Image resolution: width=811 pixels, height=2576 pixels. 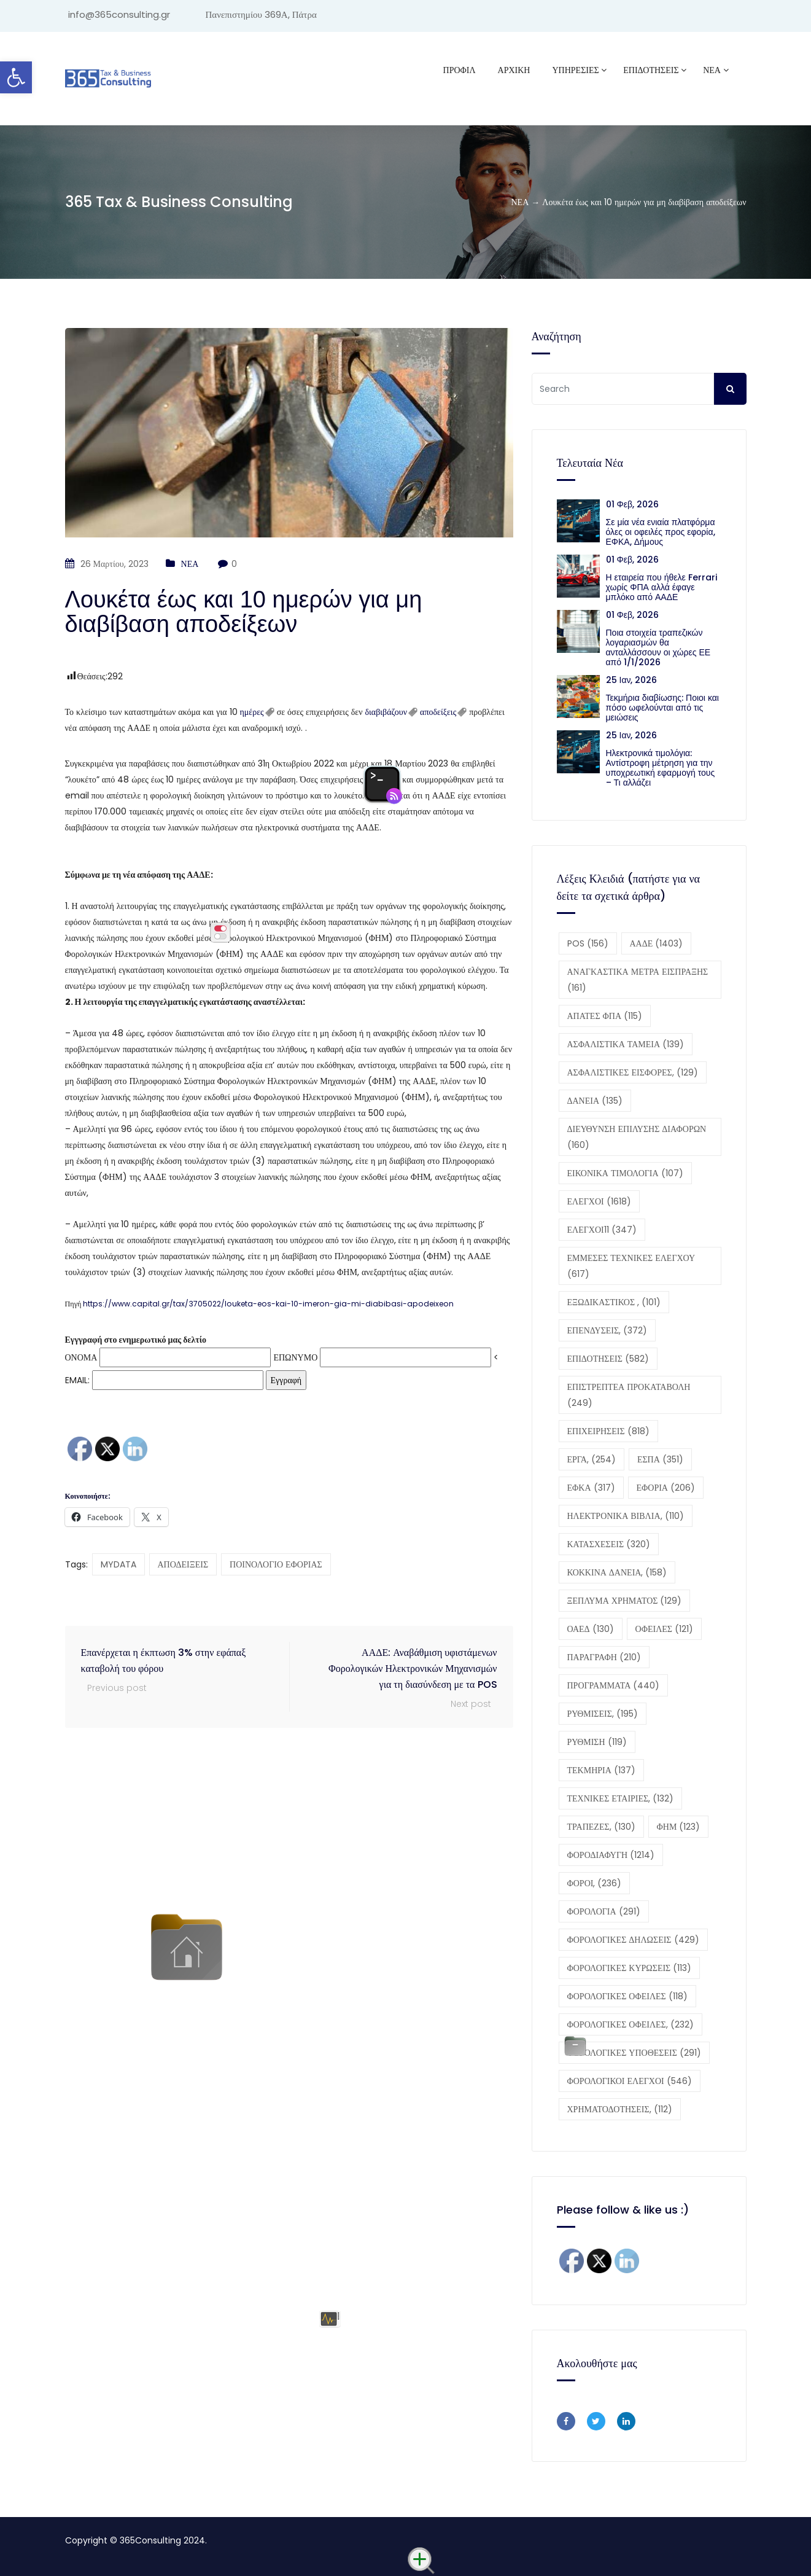 What do you see at coordinates (421, 2561) in the screenshot?
I see `zoom in on content or image` at bounding box center [421, 2561].